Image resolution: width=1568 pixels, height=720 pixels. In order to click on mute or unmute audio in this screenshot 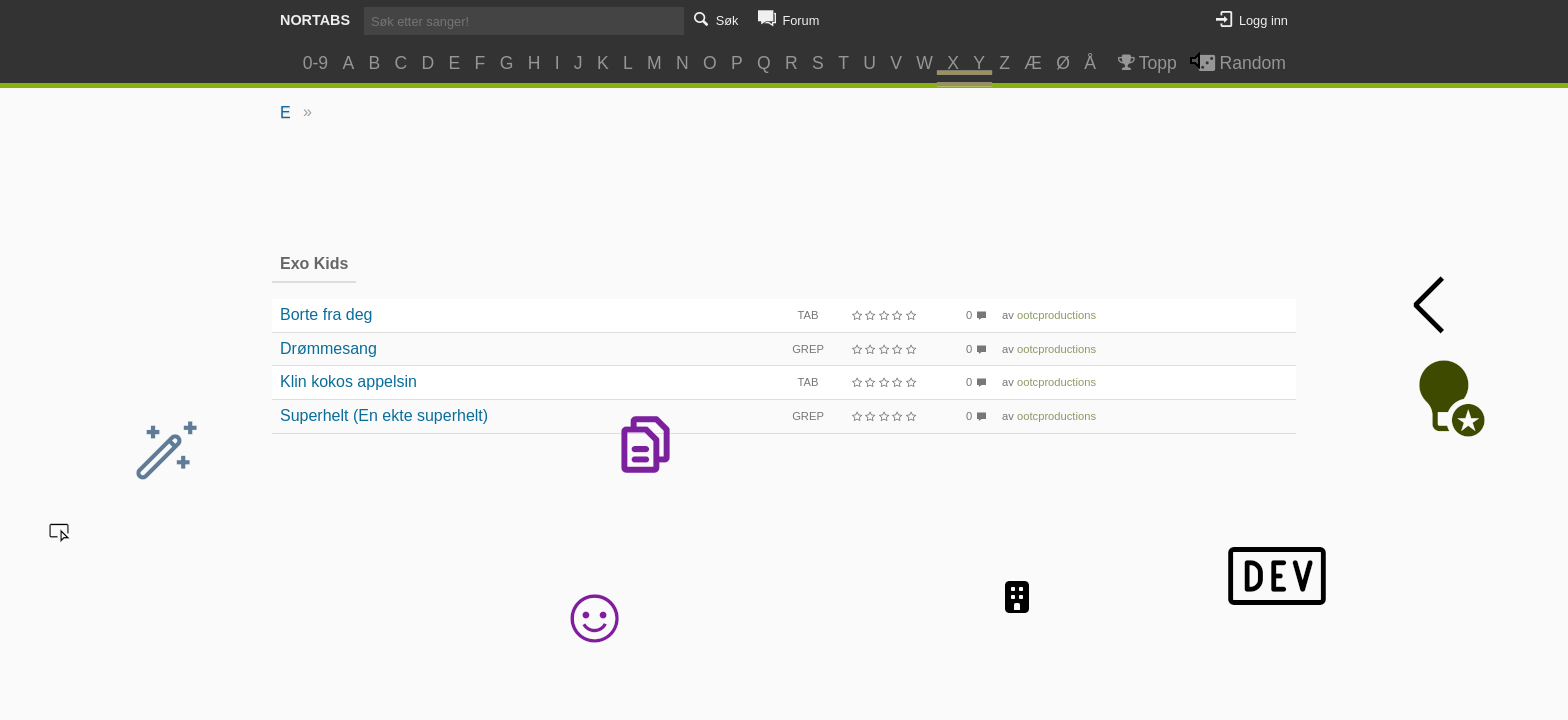, I will do `click(1195, 60)`.